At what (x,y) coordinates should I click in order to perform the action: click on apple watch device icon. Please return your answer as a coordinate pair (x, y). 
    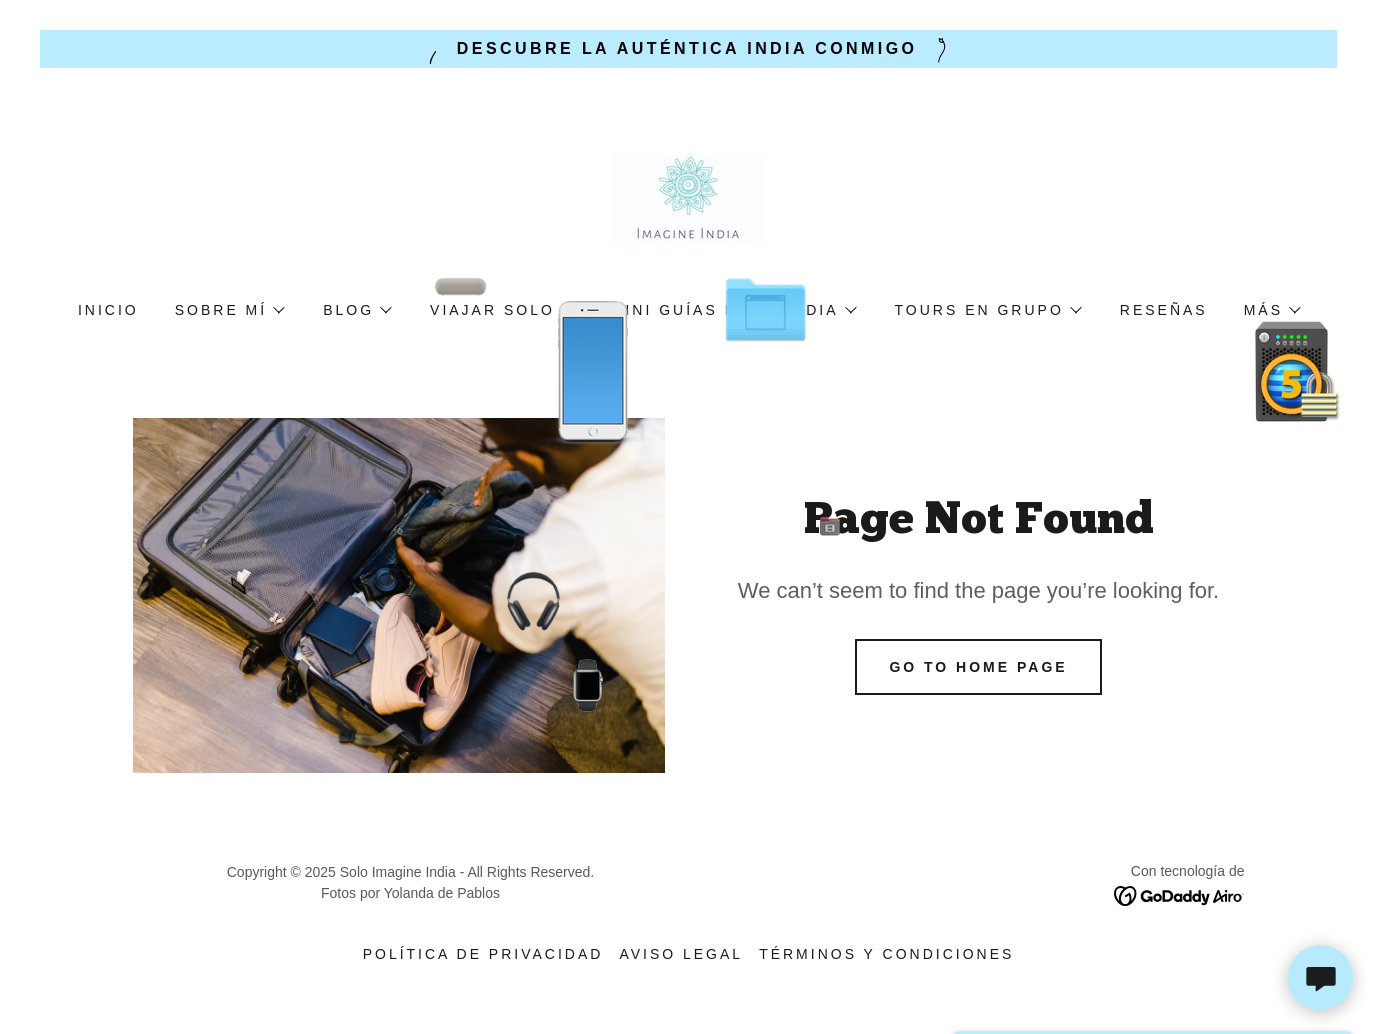
    Looking at the image, I should click on (587, 685).